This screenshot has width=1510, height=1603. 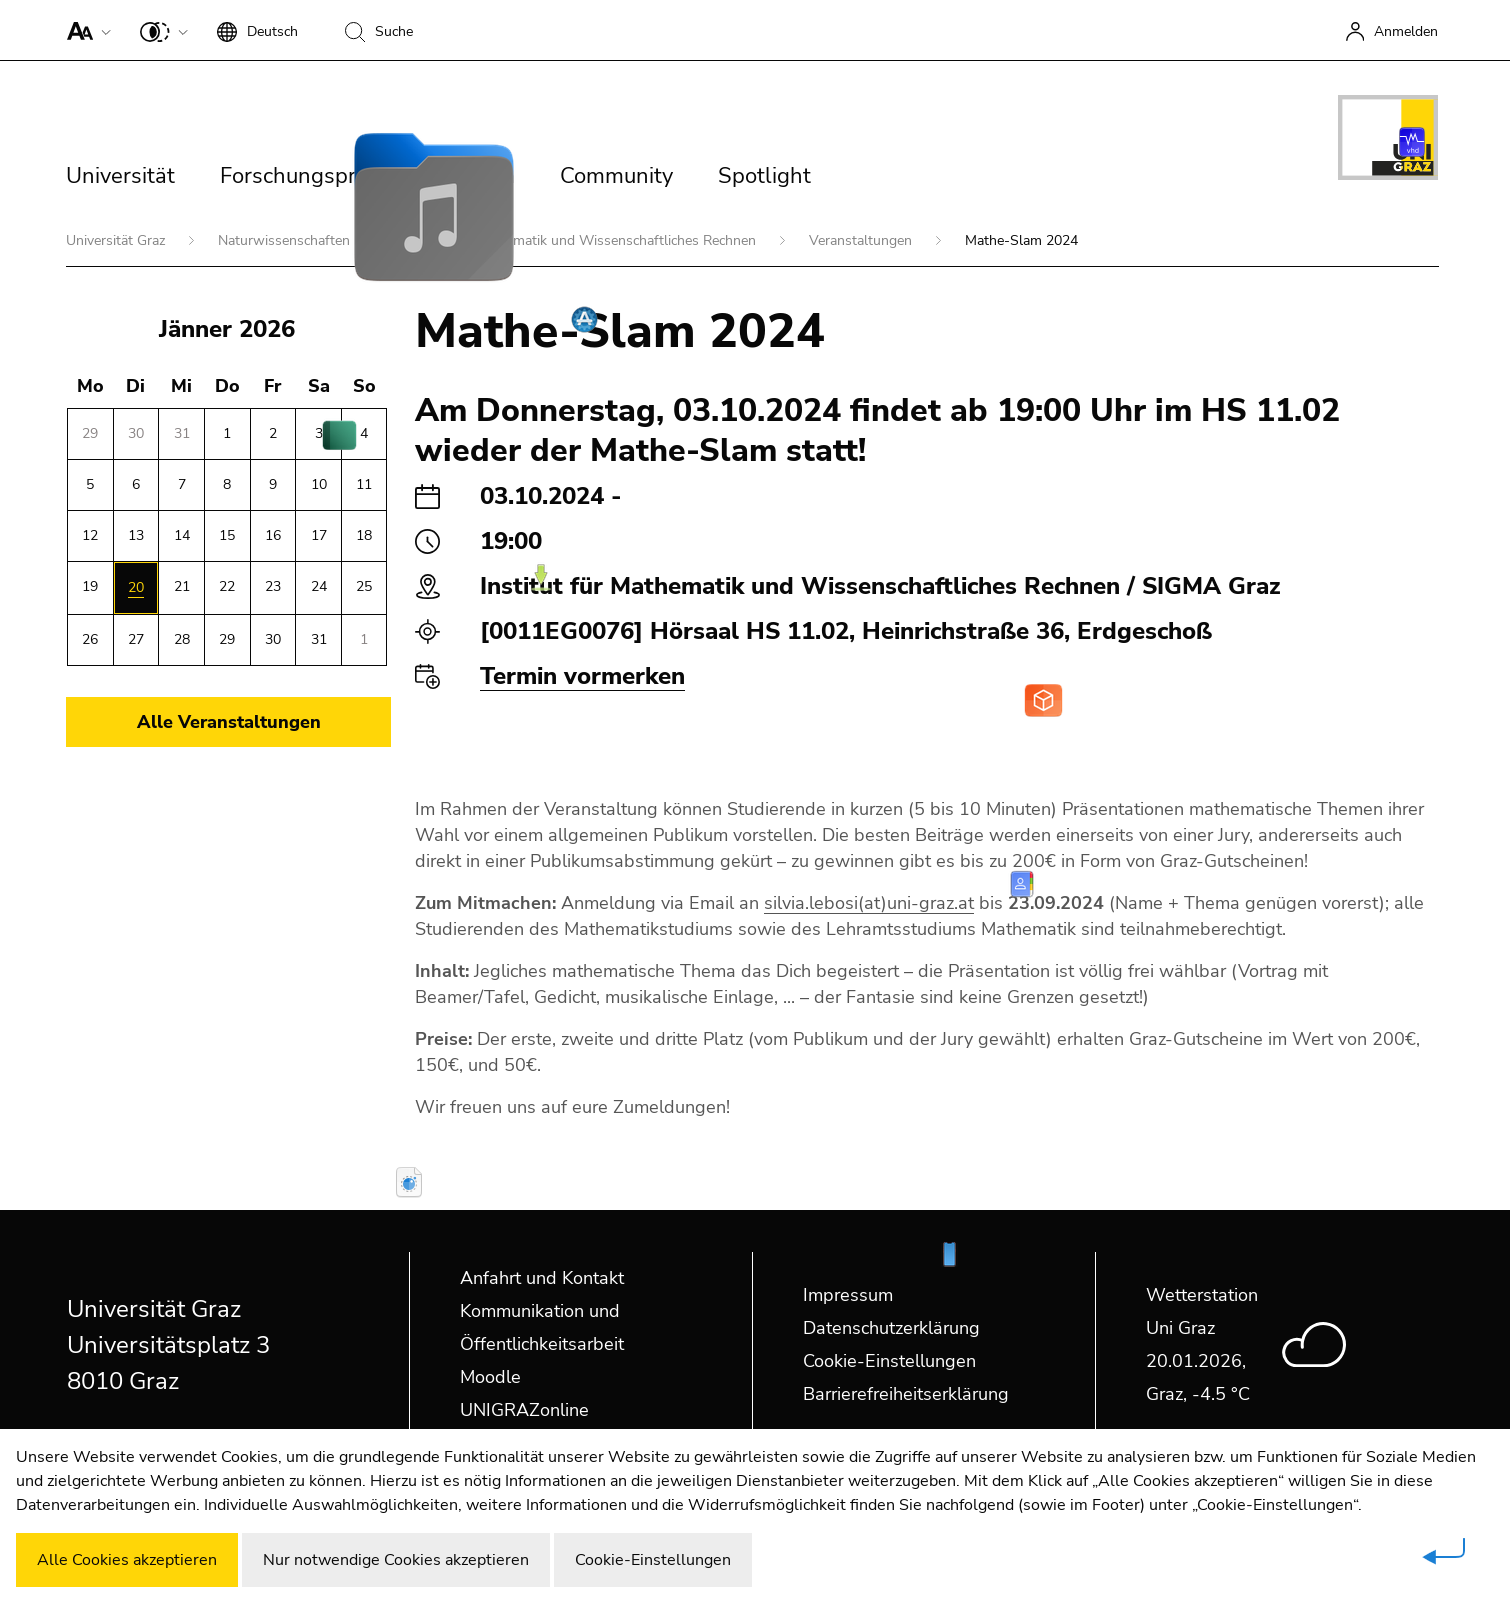 What do you see at coordinates (409, 1182) in the screenshot?
I see `lua script file indicator` at bounding box center [409, 1182].